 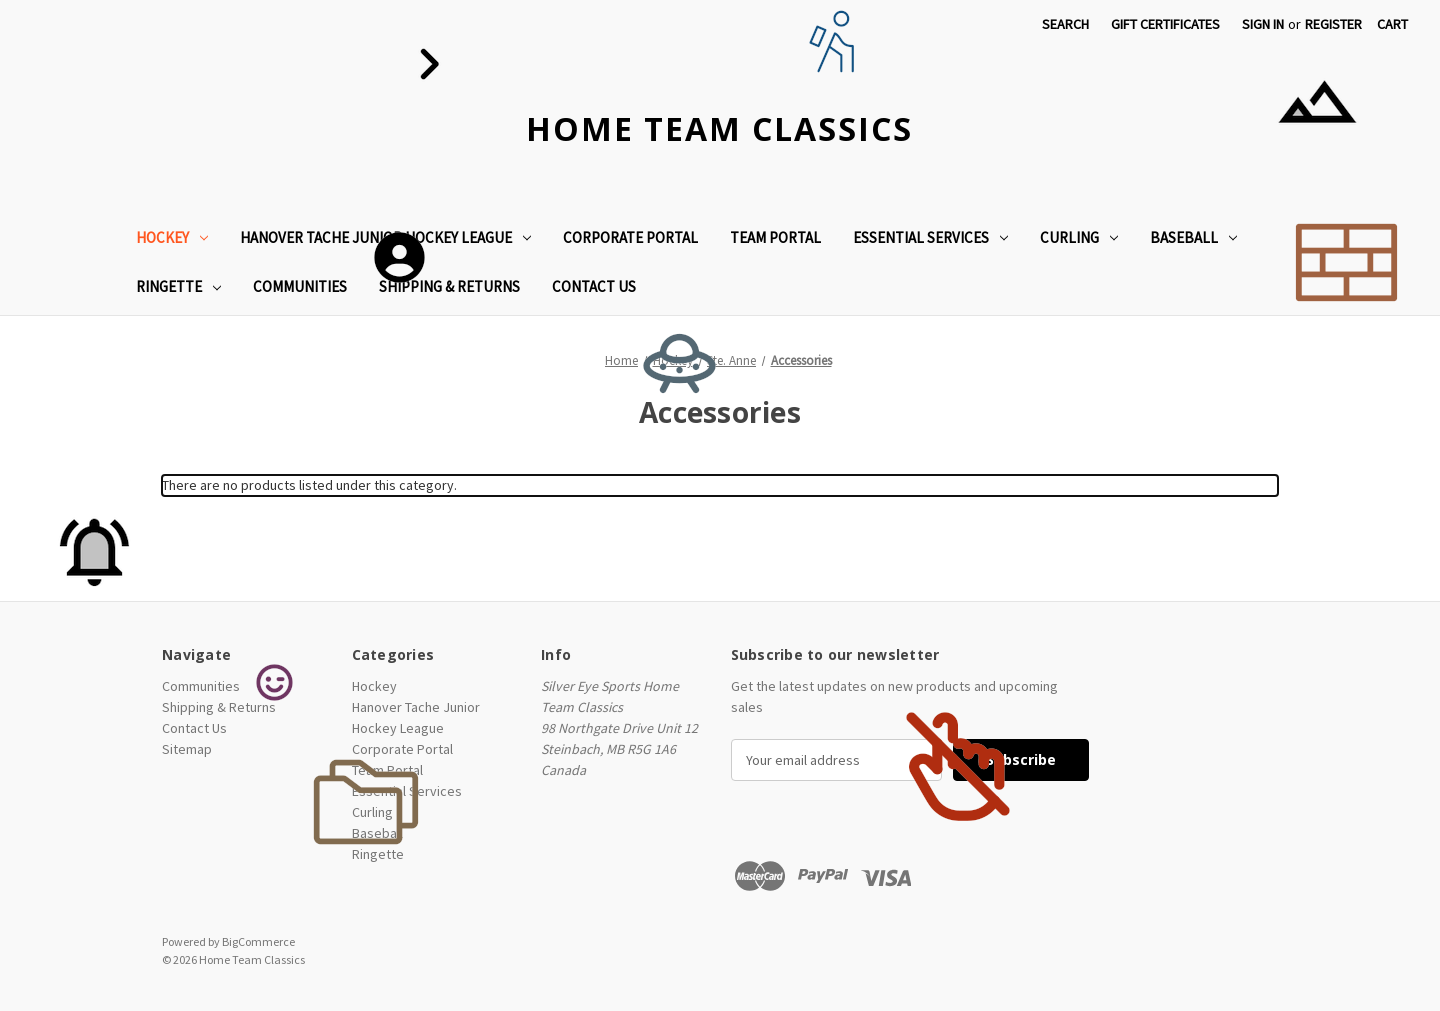 What do you see at coordinates (679, 363) in the screenshot?
I see `access sci-fi or space-themed content` at bounding box center [679, 363].